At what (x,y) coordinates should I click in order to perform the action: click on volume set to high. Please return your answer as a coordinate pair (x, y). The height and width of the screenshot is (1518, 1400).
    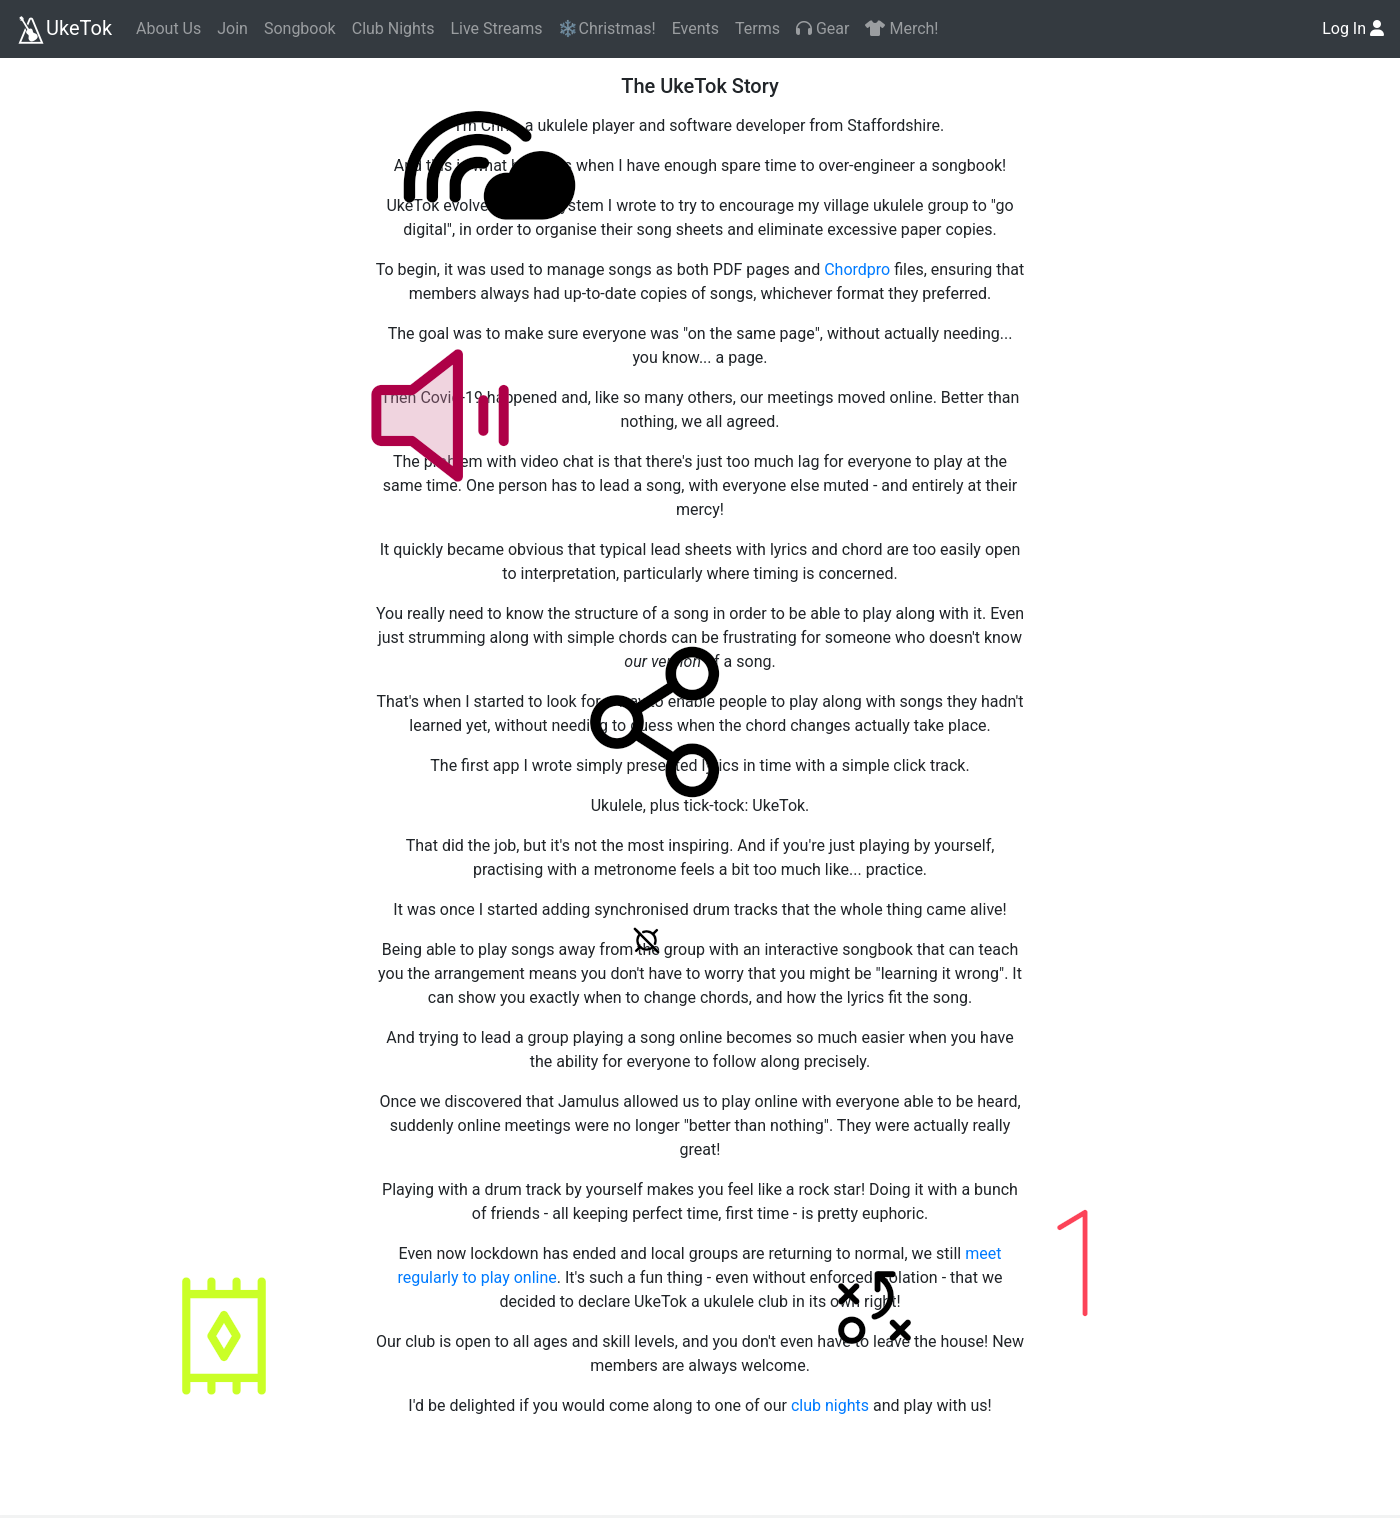
    Looking at the image, I should click on (437, 415).